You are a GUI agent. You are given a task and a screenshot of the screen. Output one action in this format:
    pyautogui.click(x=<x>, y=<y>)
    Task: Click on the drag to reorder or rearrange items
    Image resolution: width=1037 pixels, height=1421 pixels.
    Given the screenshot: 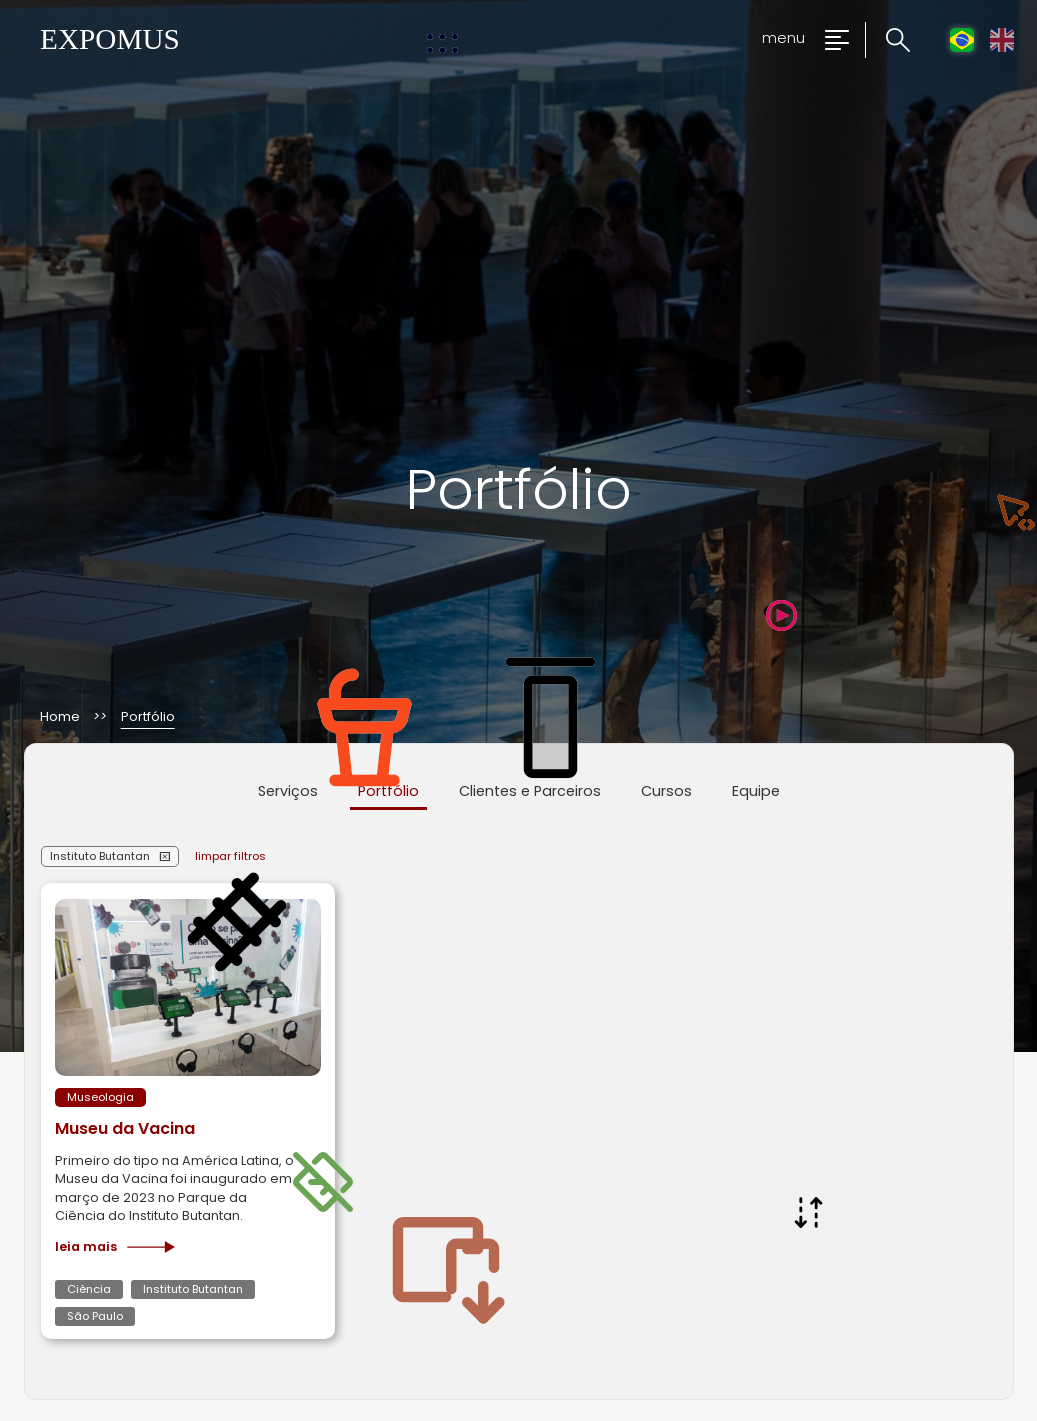 What is the action you would take?
    pyautogui.click(x=442, y=43)
    